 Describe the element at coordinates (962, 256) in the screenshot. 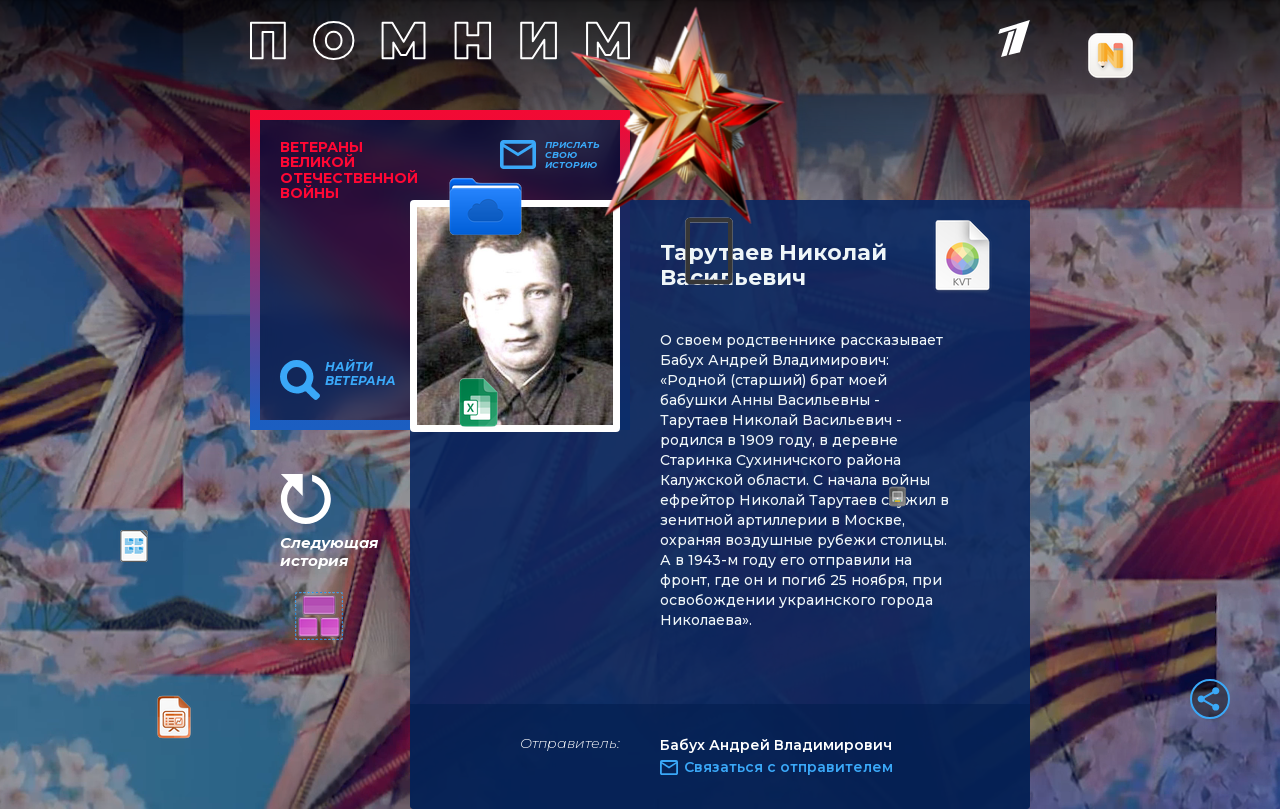

I see `a KVT text file associated with Krita vector graphics` at that location.